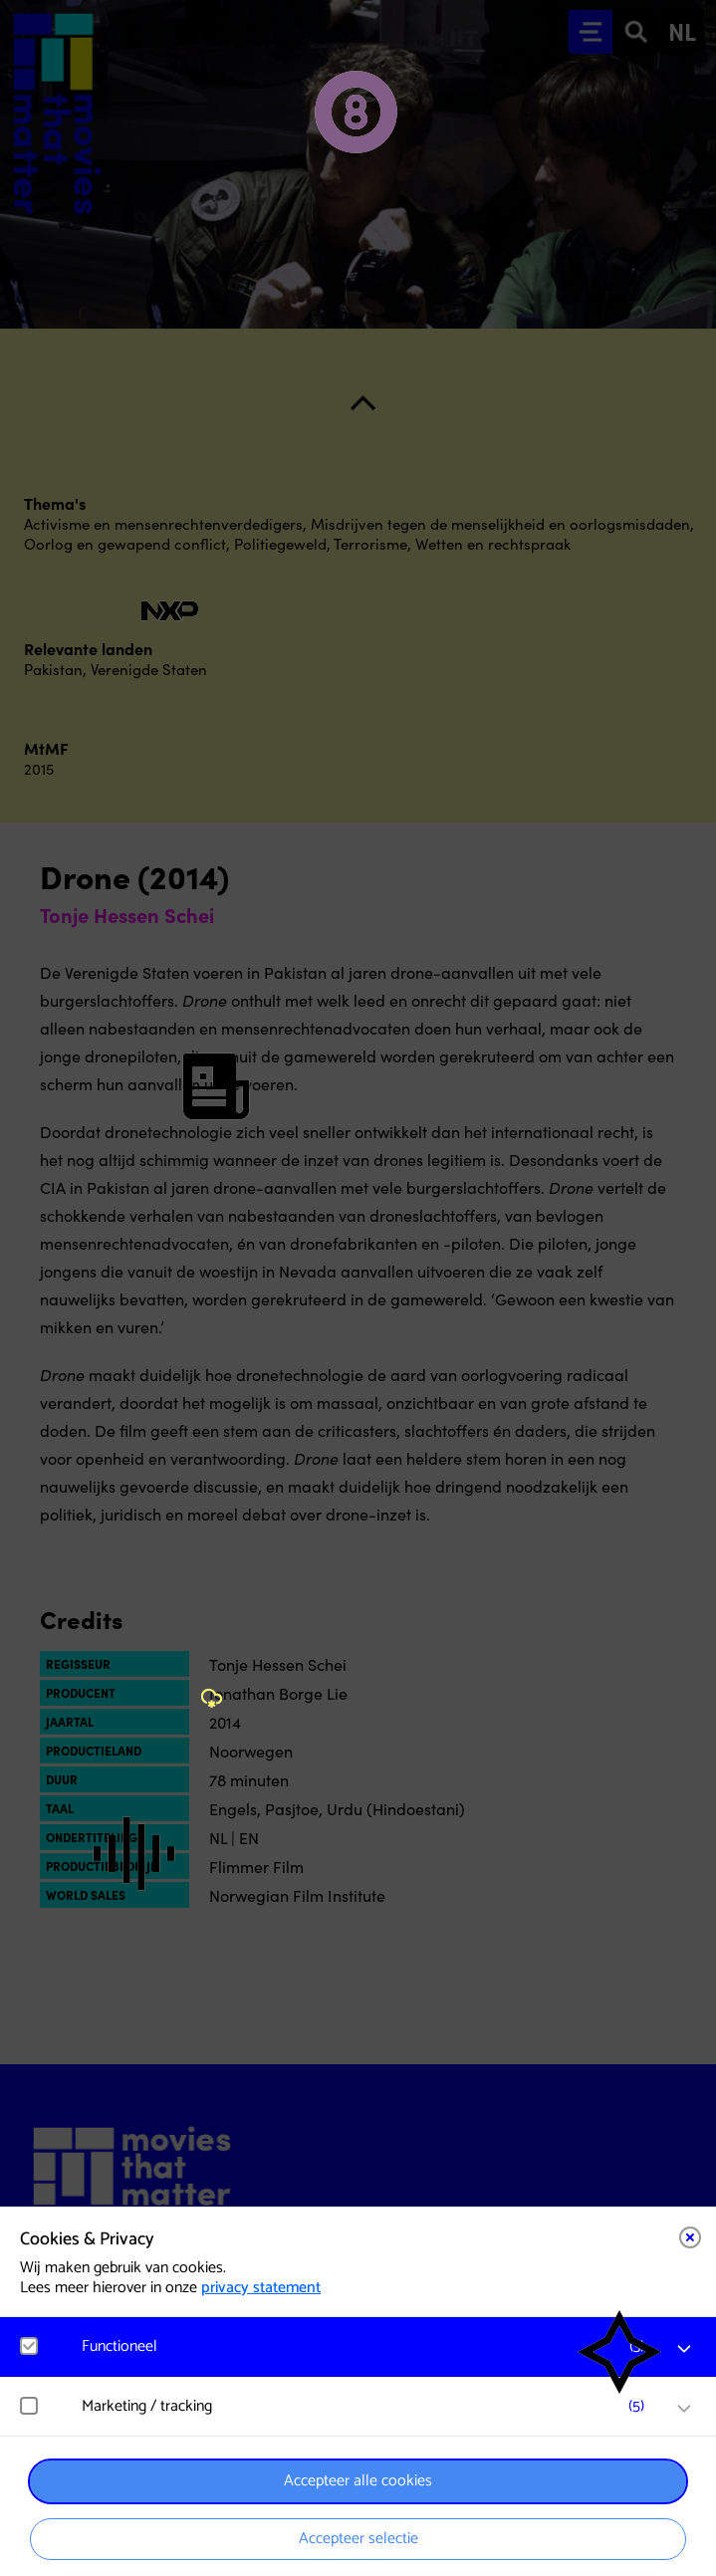 This screenshot has width=716, height=2576. What do you see at coordinates (133, 1853) in the screenshot?
I see `voice recognition or audio input active` at bounding box center [133, 1853].